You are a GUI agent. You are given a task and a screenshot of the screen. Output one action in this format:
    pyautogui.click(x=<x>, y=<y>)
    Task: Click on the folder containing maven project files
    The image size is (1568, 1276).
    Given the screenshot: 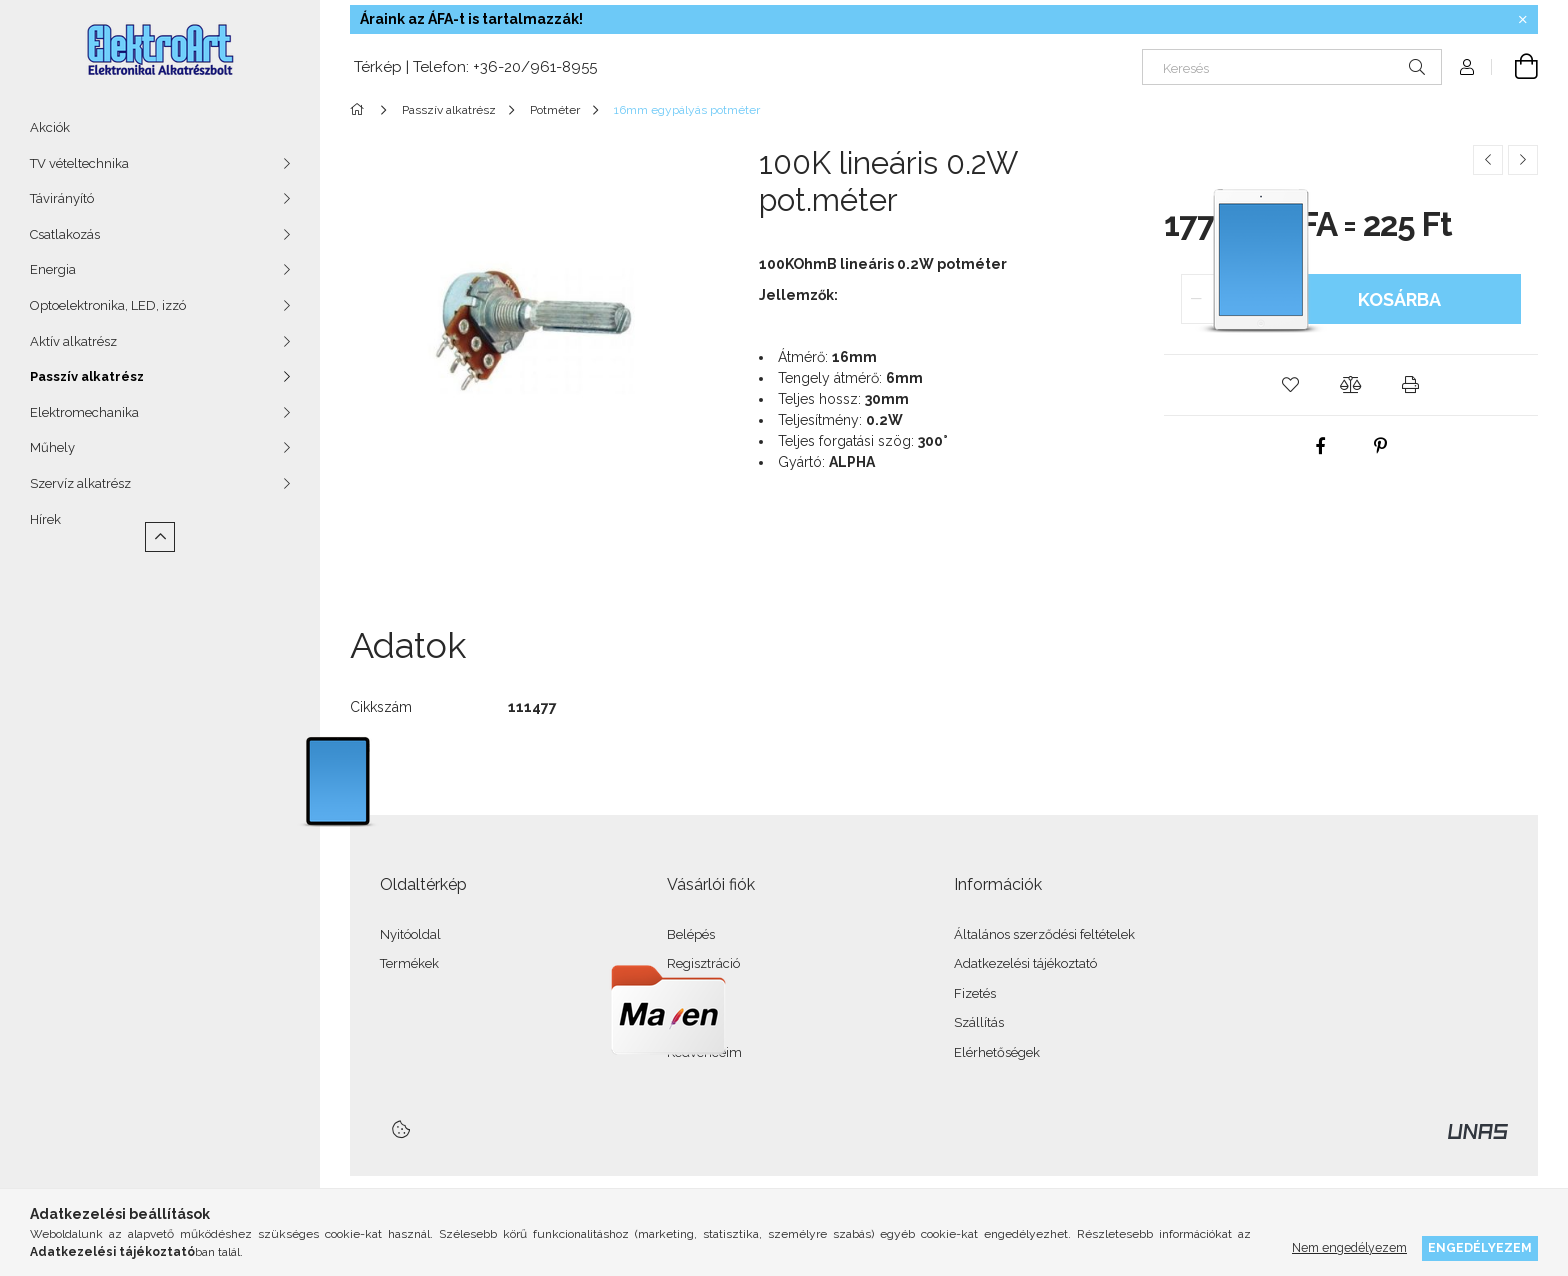 What is the action you would take?
    pyautogui.click(x=668, y=1013)
    